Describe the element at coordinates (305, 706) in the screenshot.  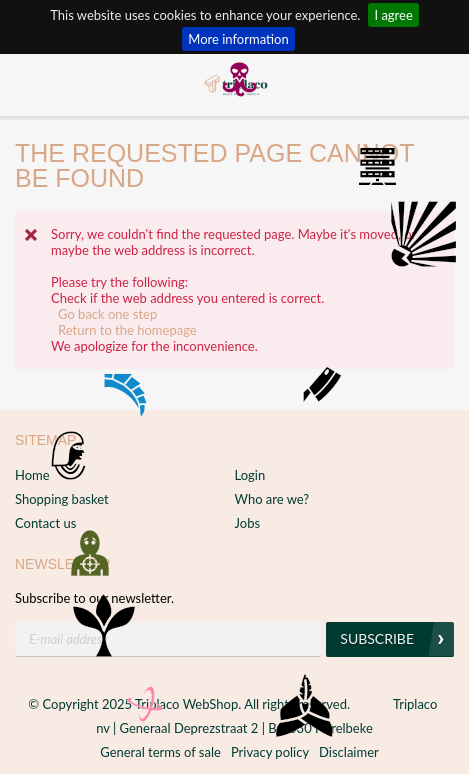
I see `select turban headwear for character customization` at that location.